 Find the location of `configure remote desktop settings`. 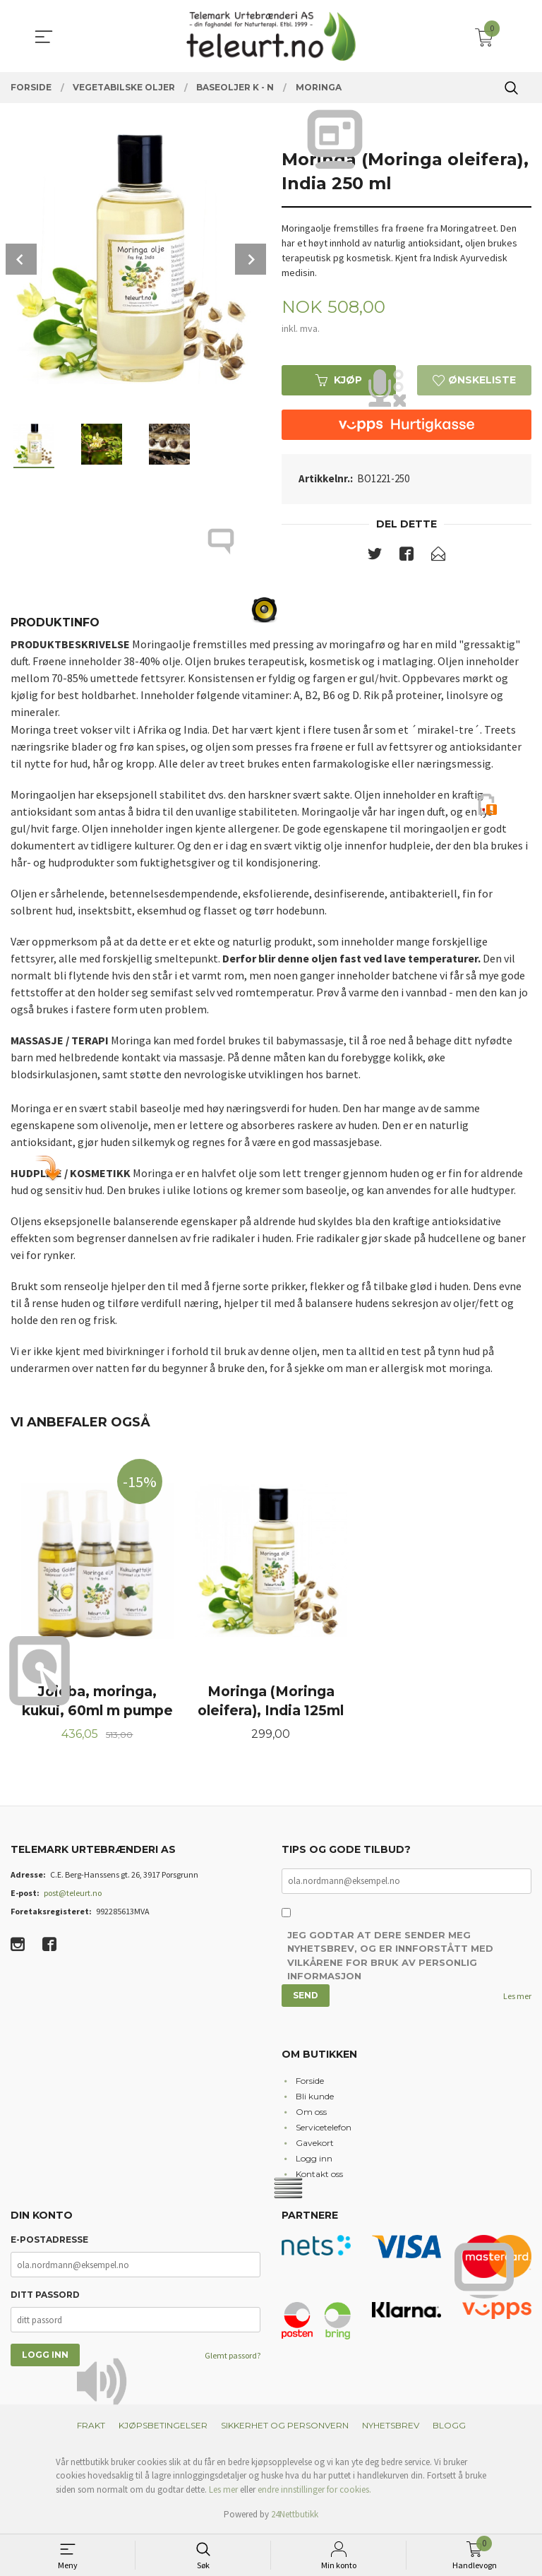

configure remote desktop settings is located at coordinates (335, 137).